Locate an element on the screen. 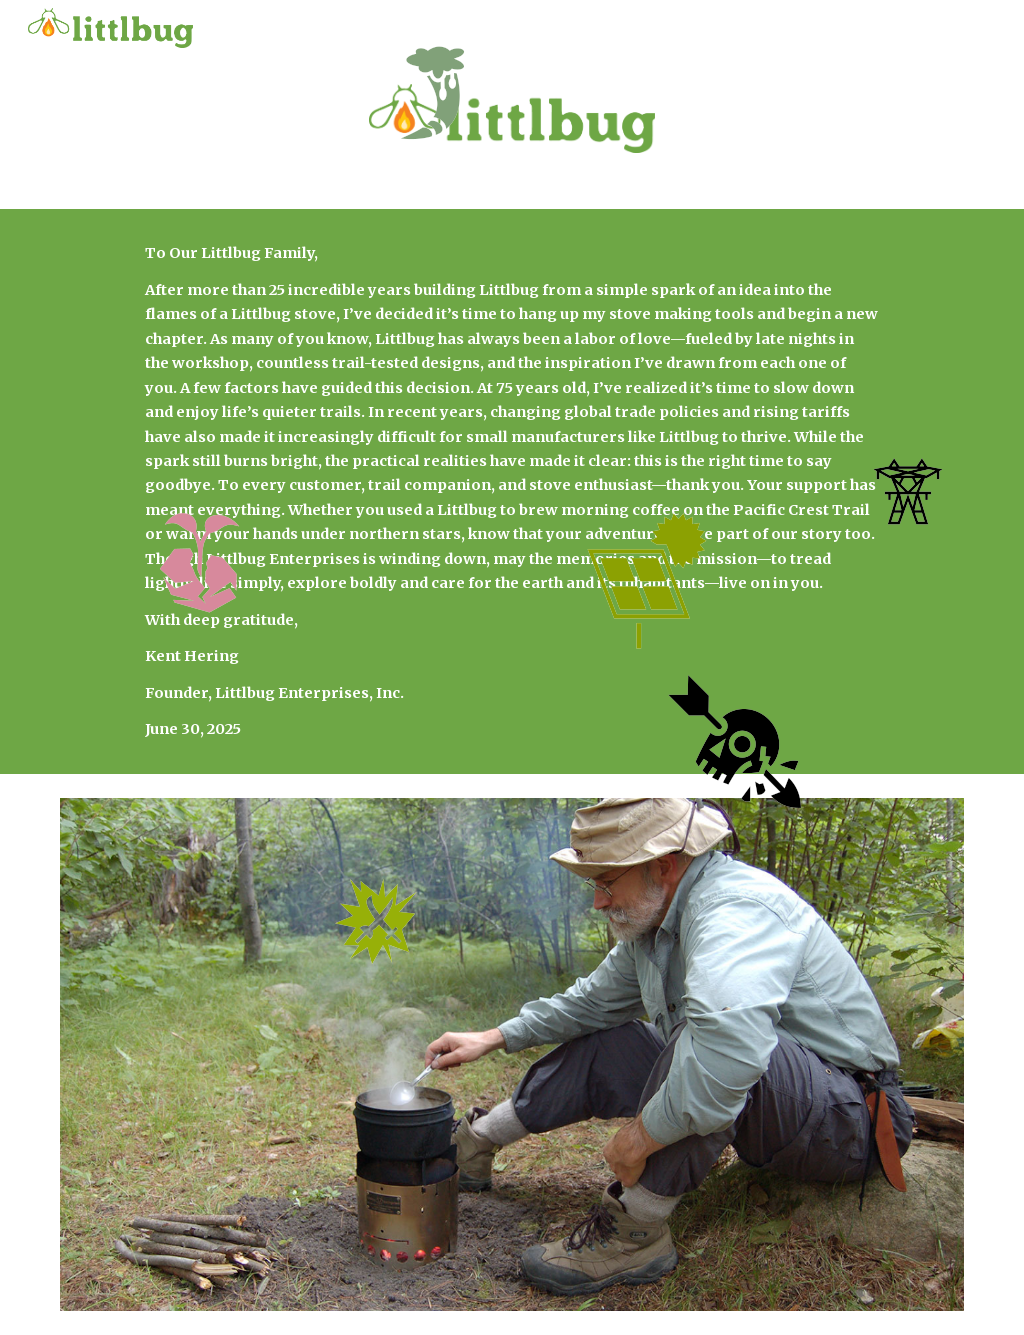 The width and height of the screenshot is (1024, 1335). viking-themed beverage or tavern feature is located at coordinates (433, 91).